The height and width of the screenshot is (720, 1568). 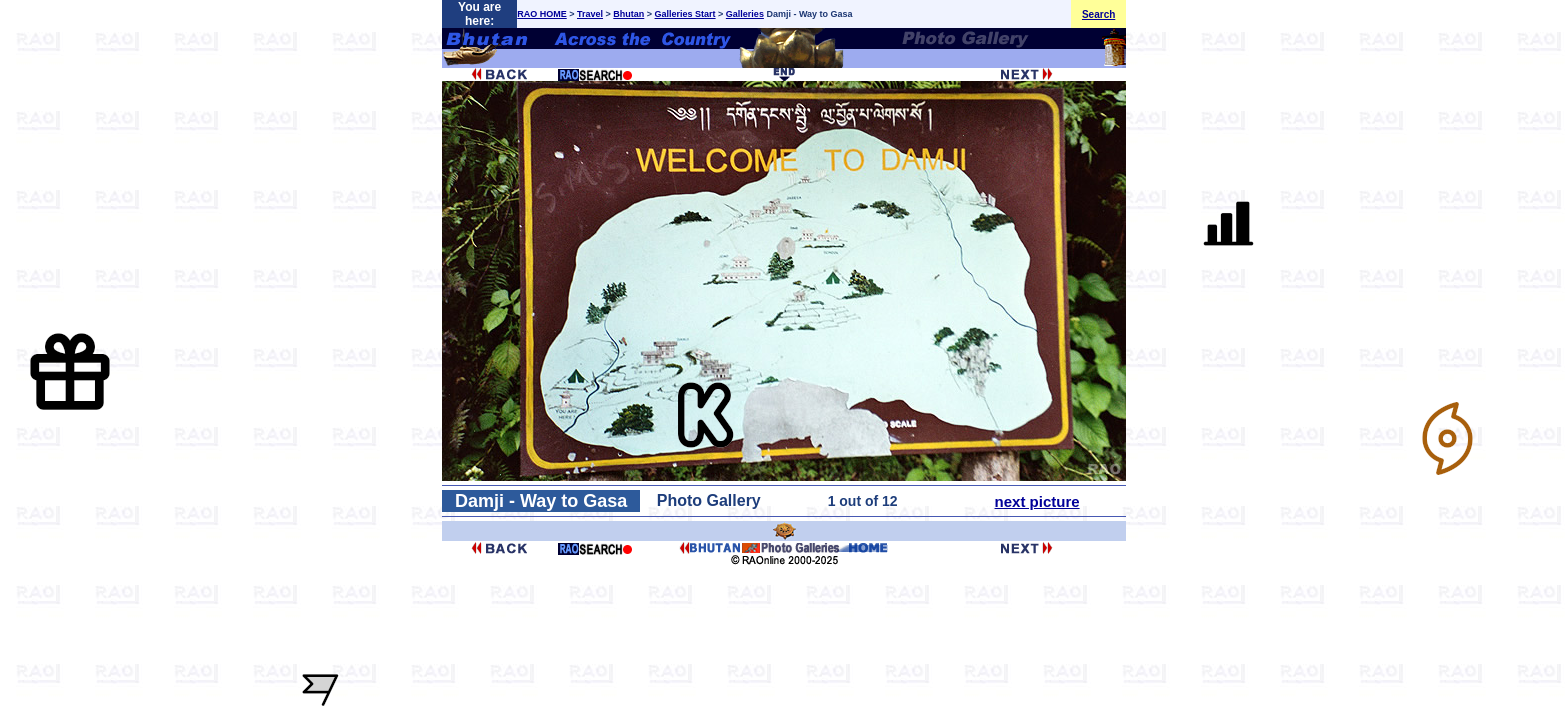 What do you see at coordinates (70, 376) in the screenshot?
I see `view or redeem a gift` at bounding box center [70, 376].